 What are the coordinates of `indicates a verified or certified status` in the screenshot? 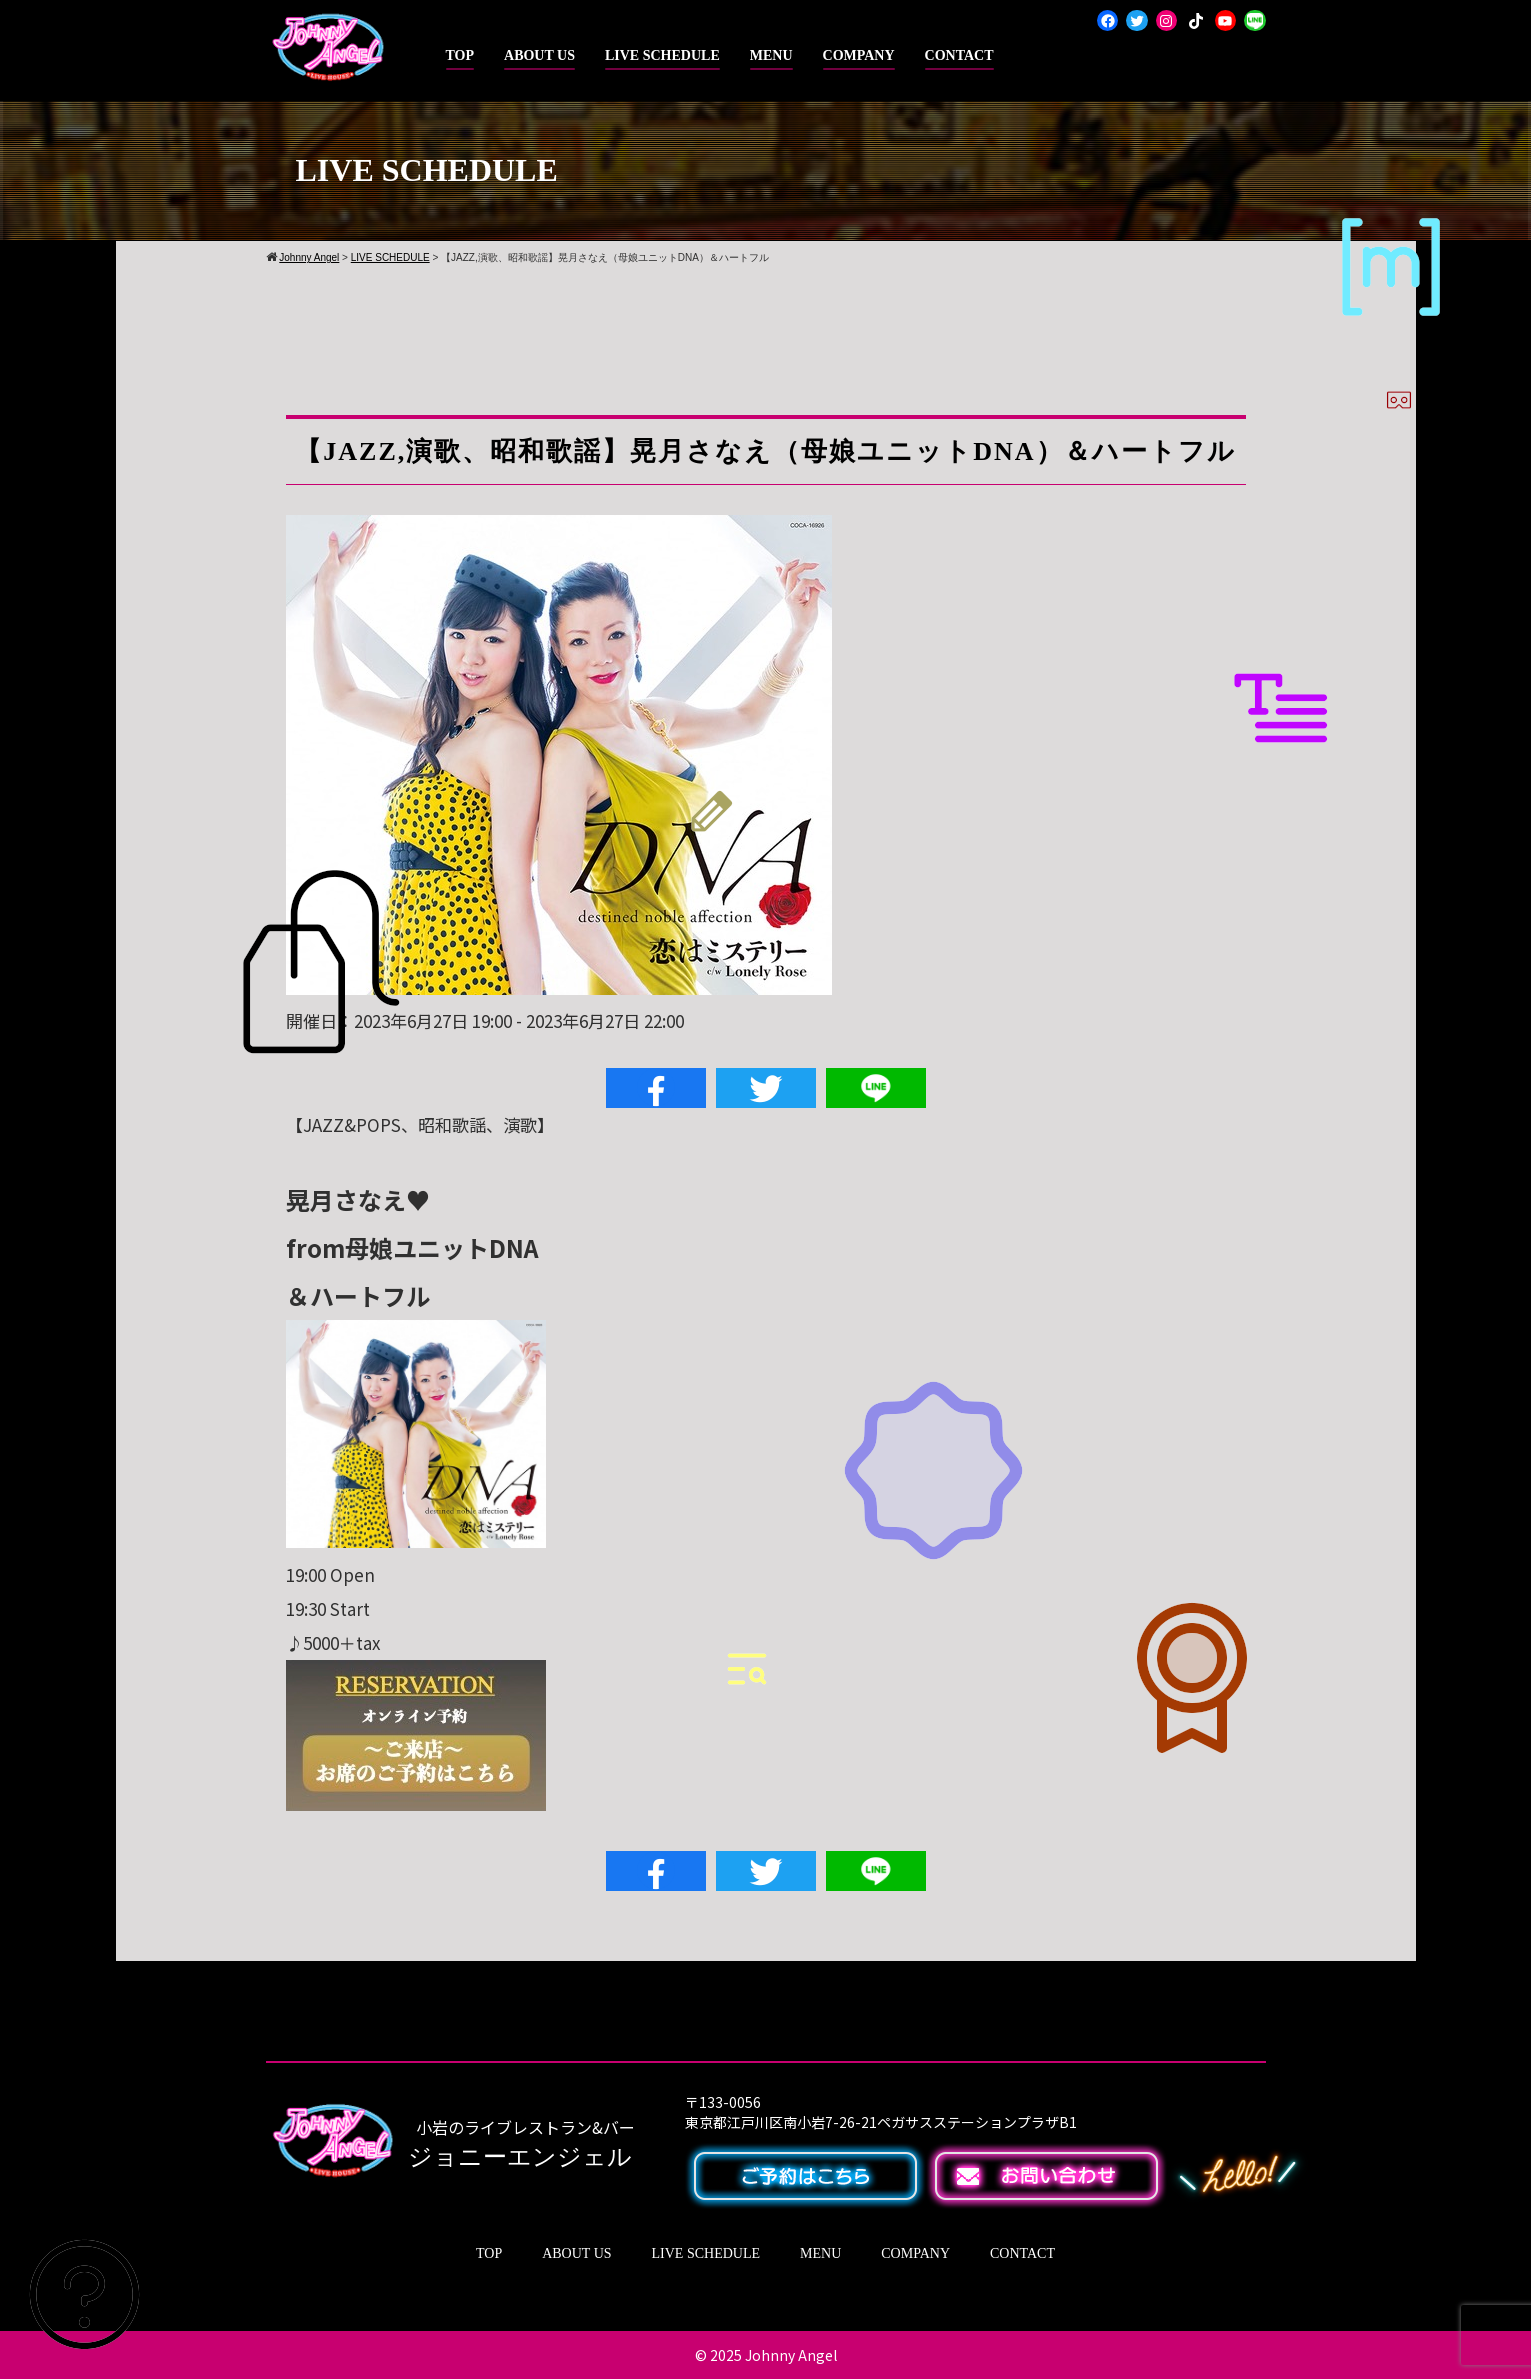 It's located at (933, 1470).